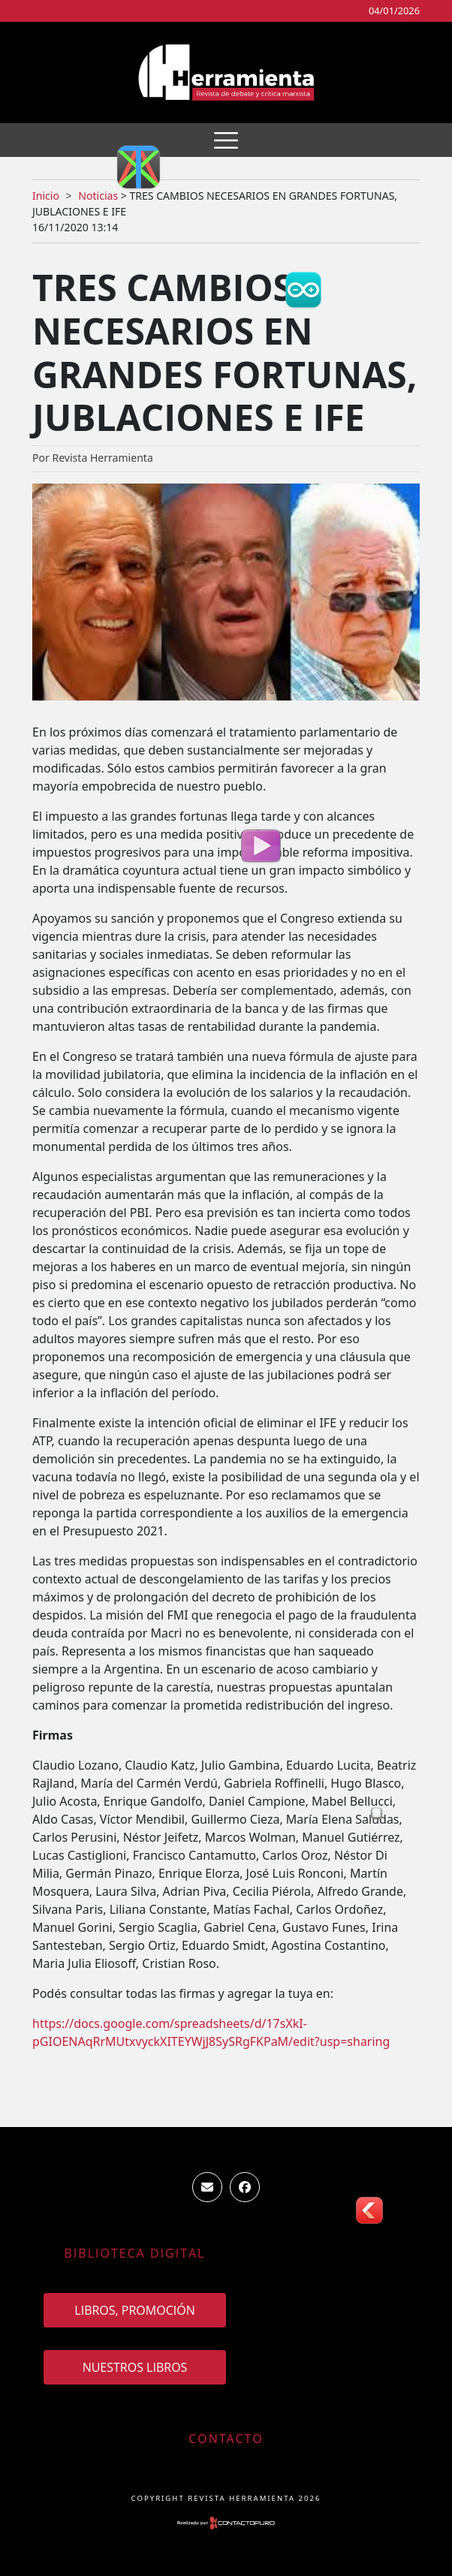  Describe the element at coordinates (376, 1813) in the screenshot. I see `open disk and storage preferences` at that location.